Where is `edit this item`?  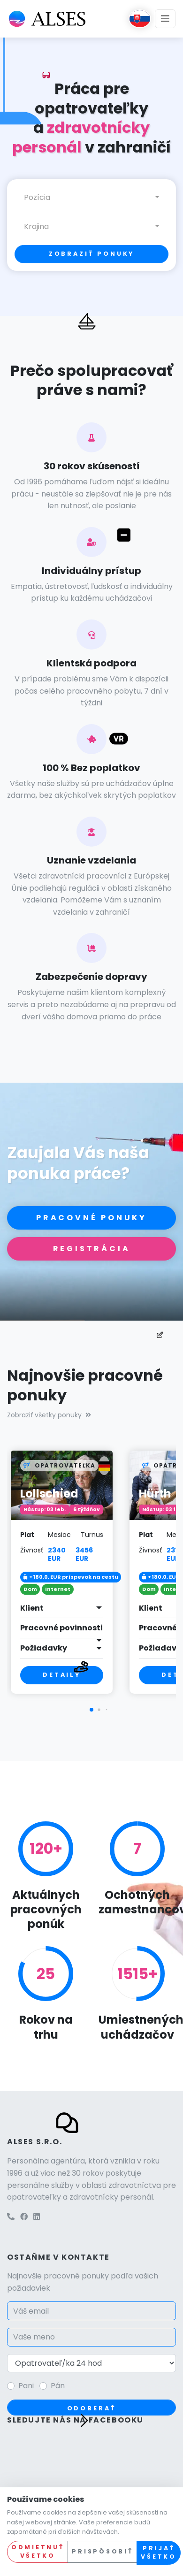
edit this item is located at coordinates (160, 1335).